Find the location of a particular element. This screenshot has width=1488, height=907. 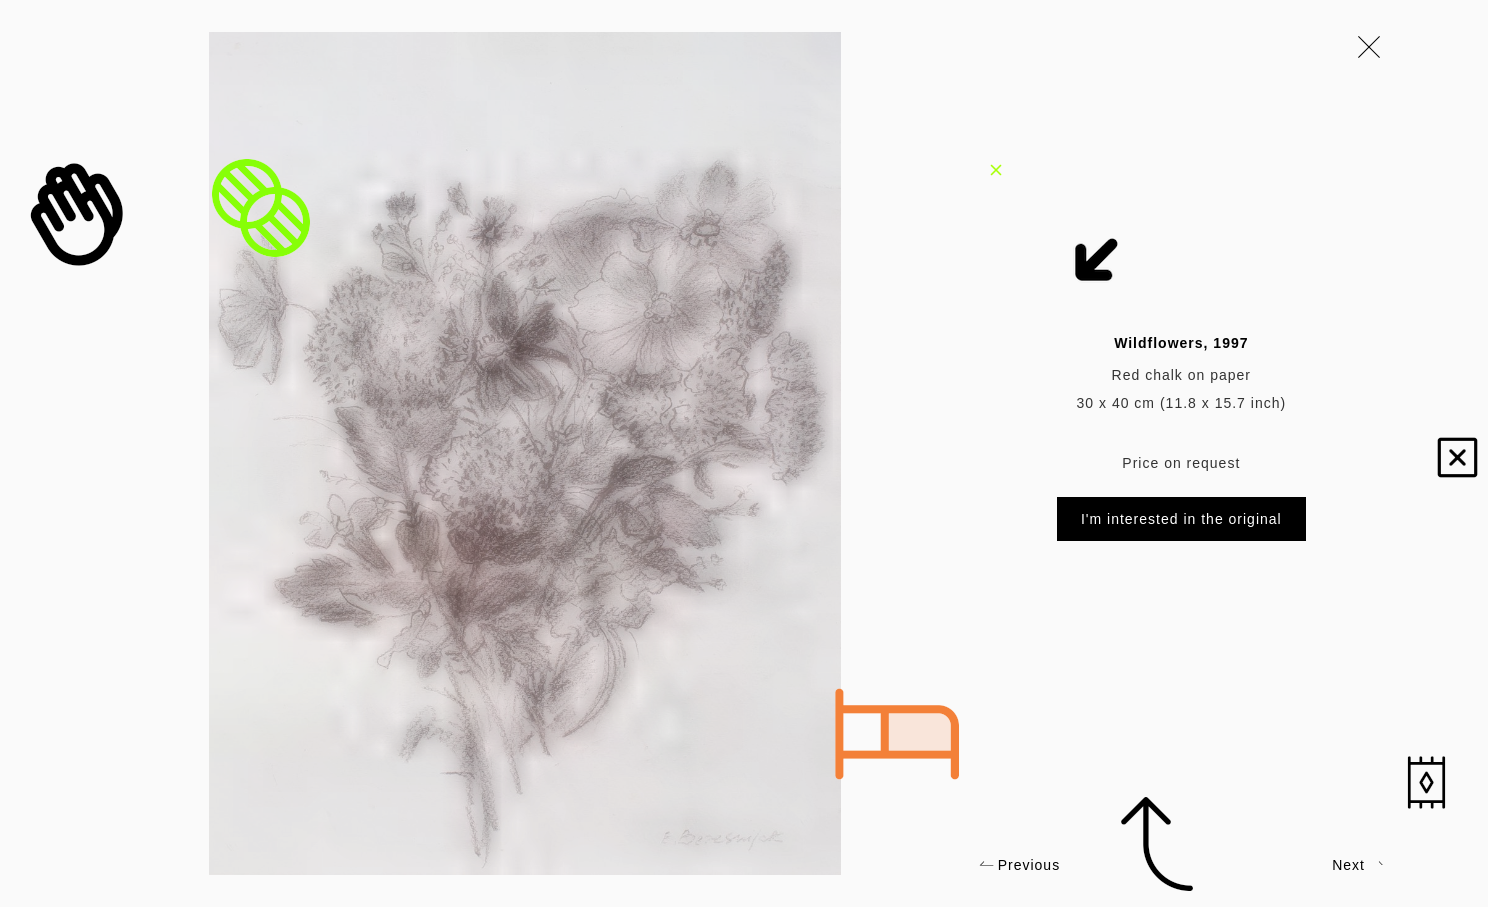

go back and up in navigation is located at coordinates (1157, 844).